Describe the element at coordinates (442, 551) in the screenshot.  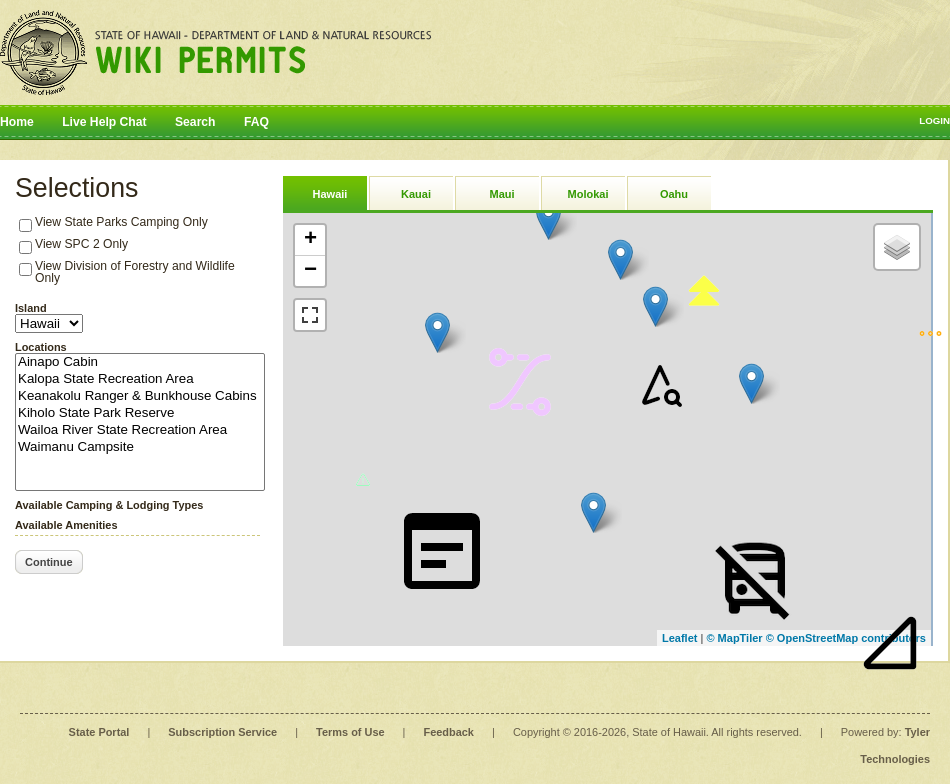
I see `open text editor or document composer` at that location.